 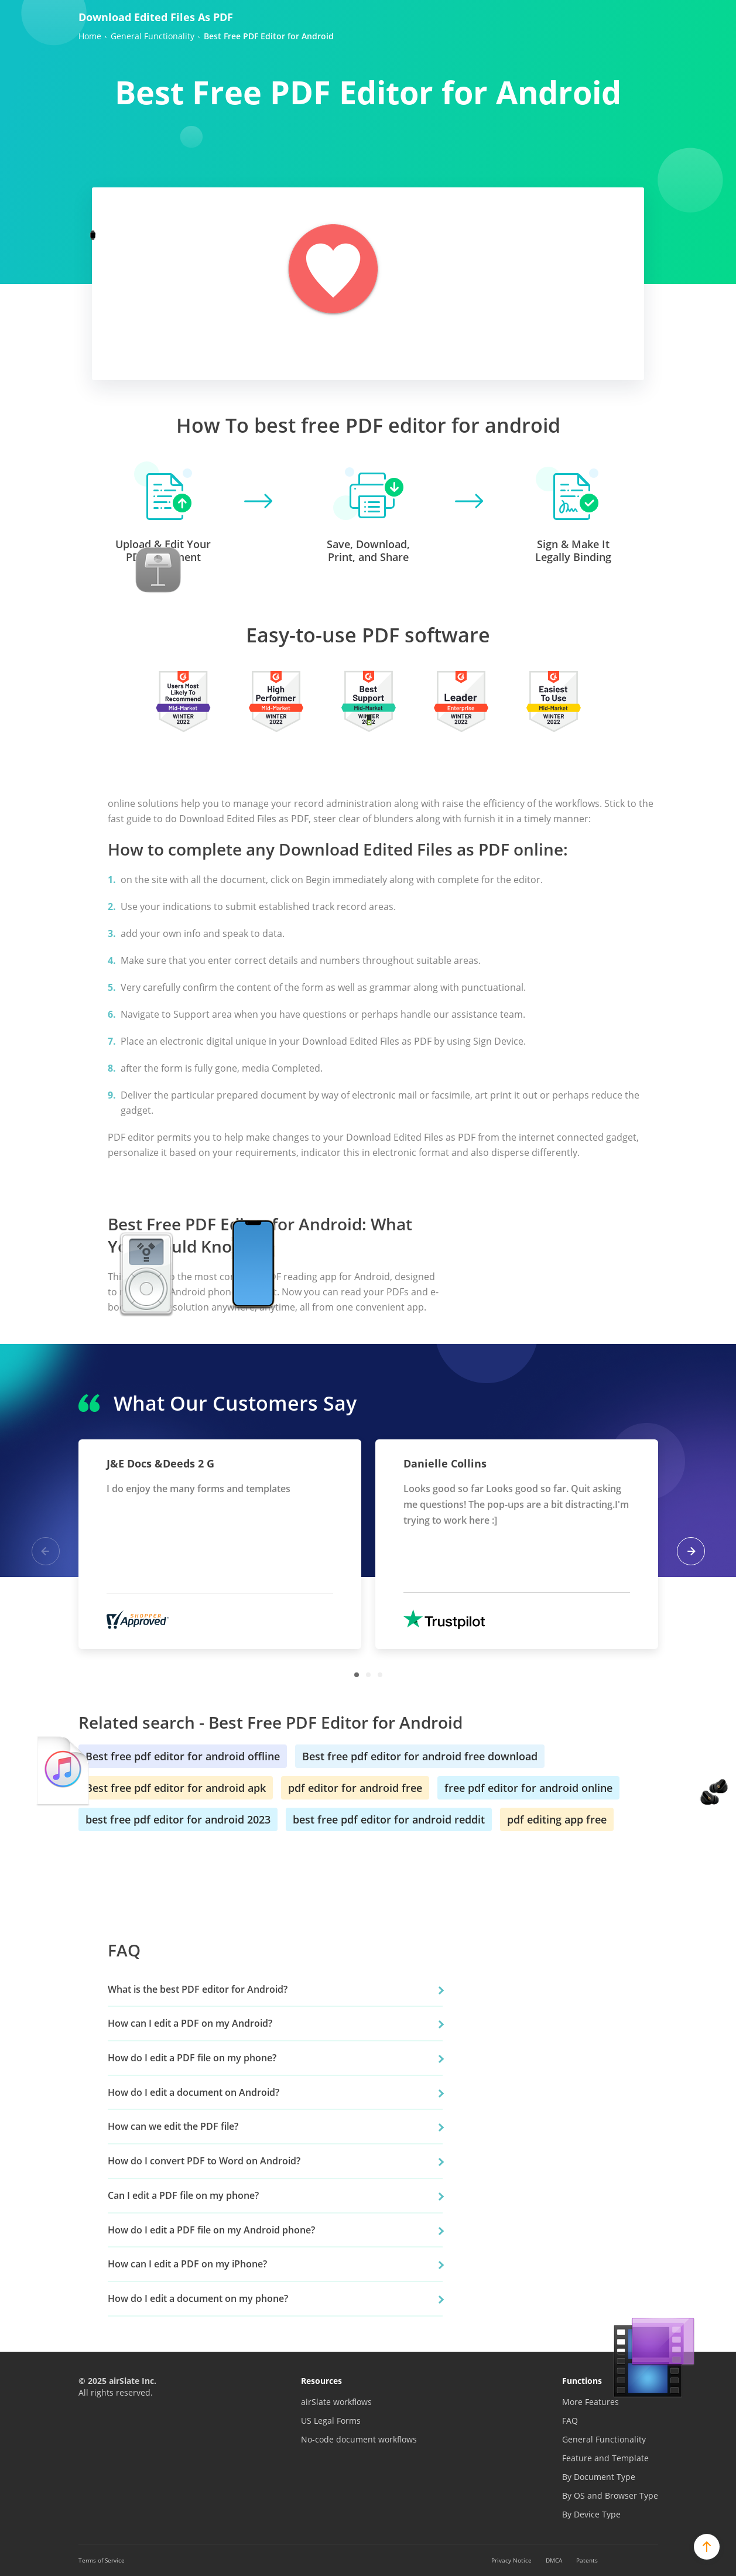 What do you see at coordinates (619, 479) in the screenshot?
I see `access your media library folder` at bounding box center [619, 479].